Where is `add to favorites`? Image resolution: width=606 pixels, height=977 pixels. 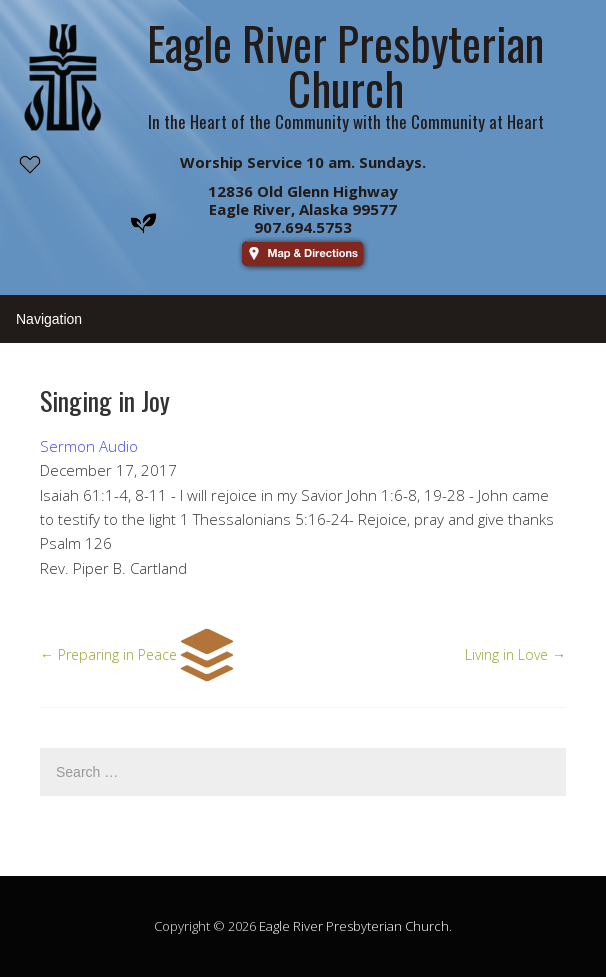 add to favorites is located at coordinates (30, 164).